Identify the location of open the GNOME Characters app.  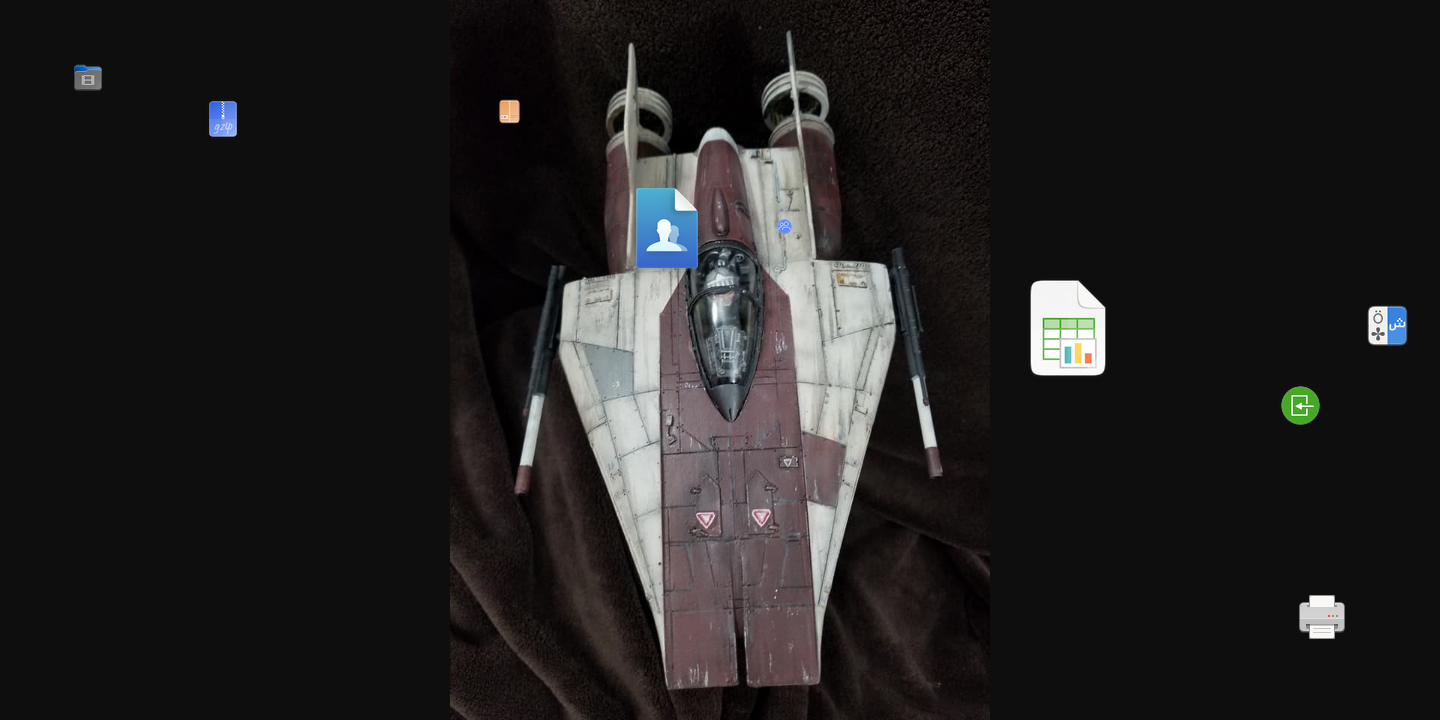
(1387, 325).